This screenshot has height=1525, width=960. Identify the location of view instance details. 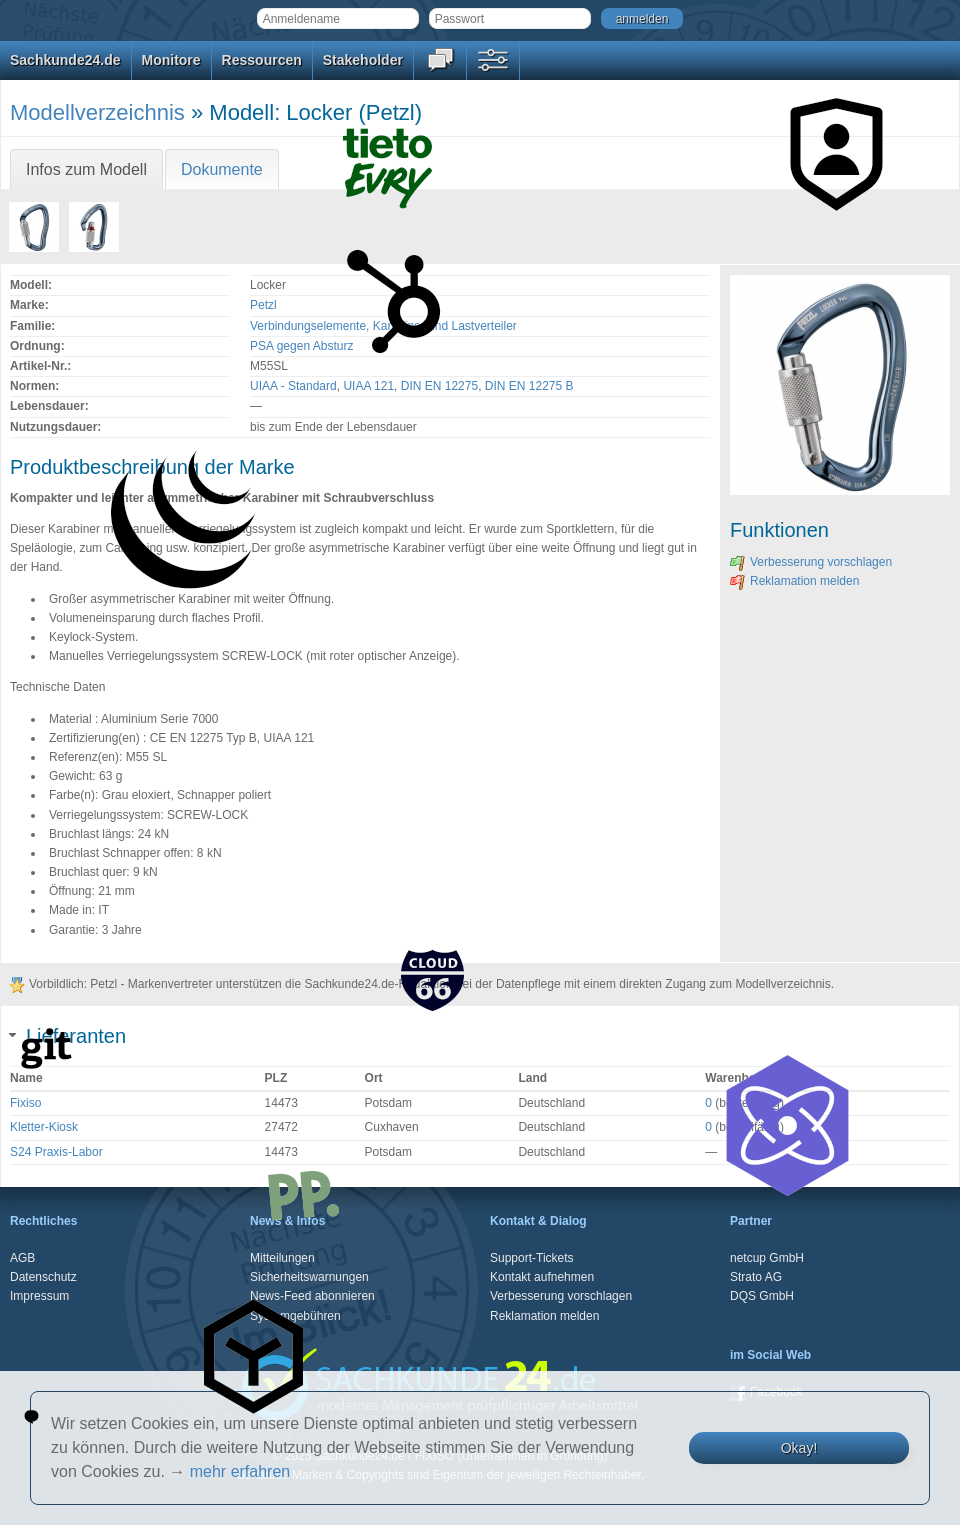
(253, 1356).